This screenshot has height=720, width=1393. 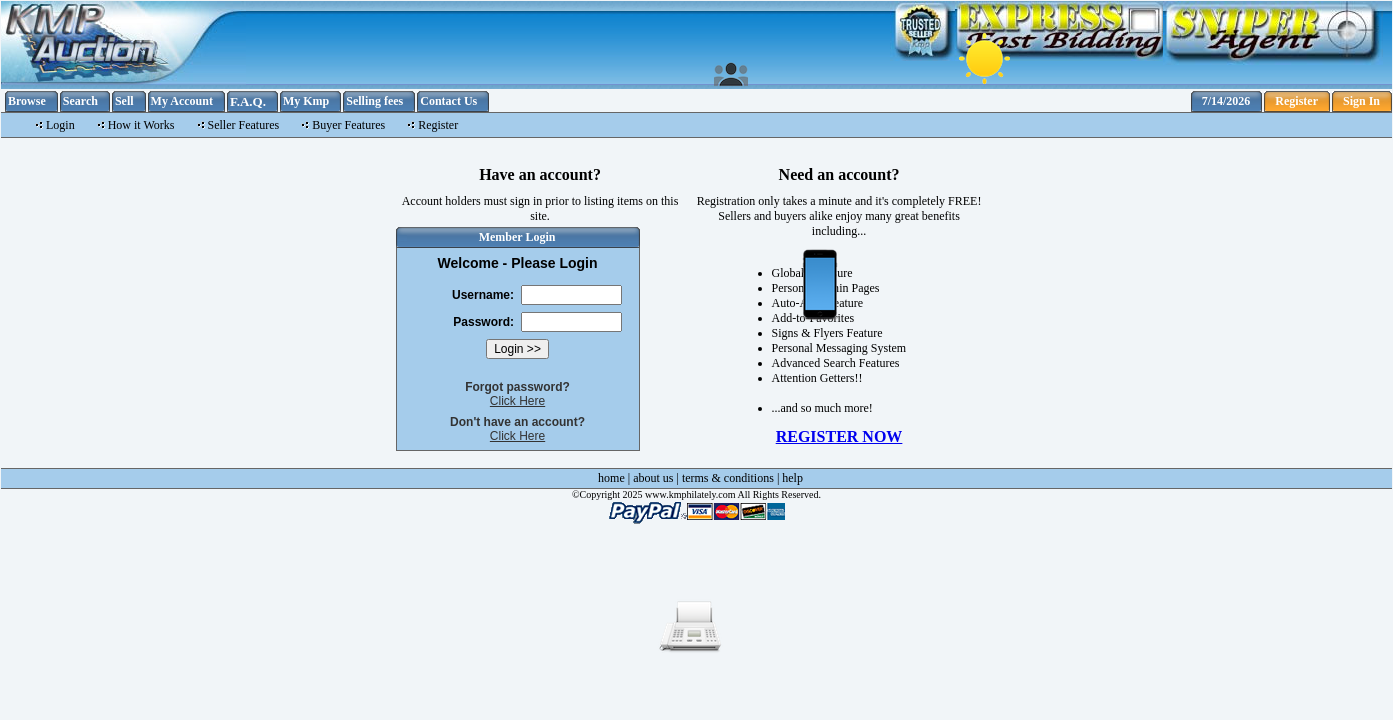 What do you see at coordinates (820, 285) in the screenshot?
I see `indicates a connected iPhone device` at bounding box center [820, 285].